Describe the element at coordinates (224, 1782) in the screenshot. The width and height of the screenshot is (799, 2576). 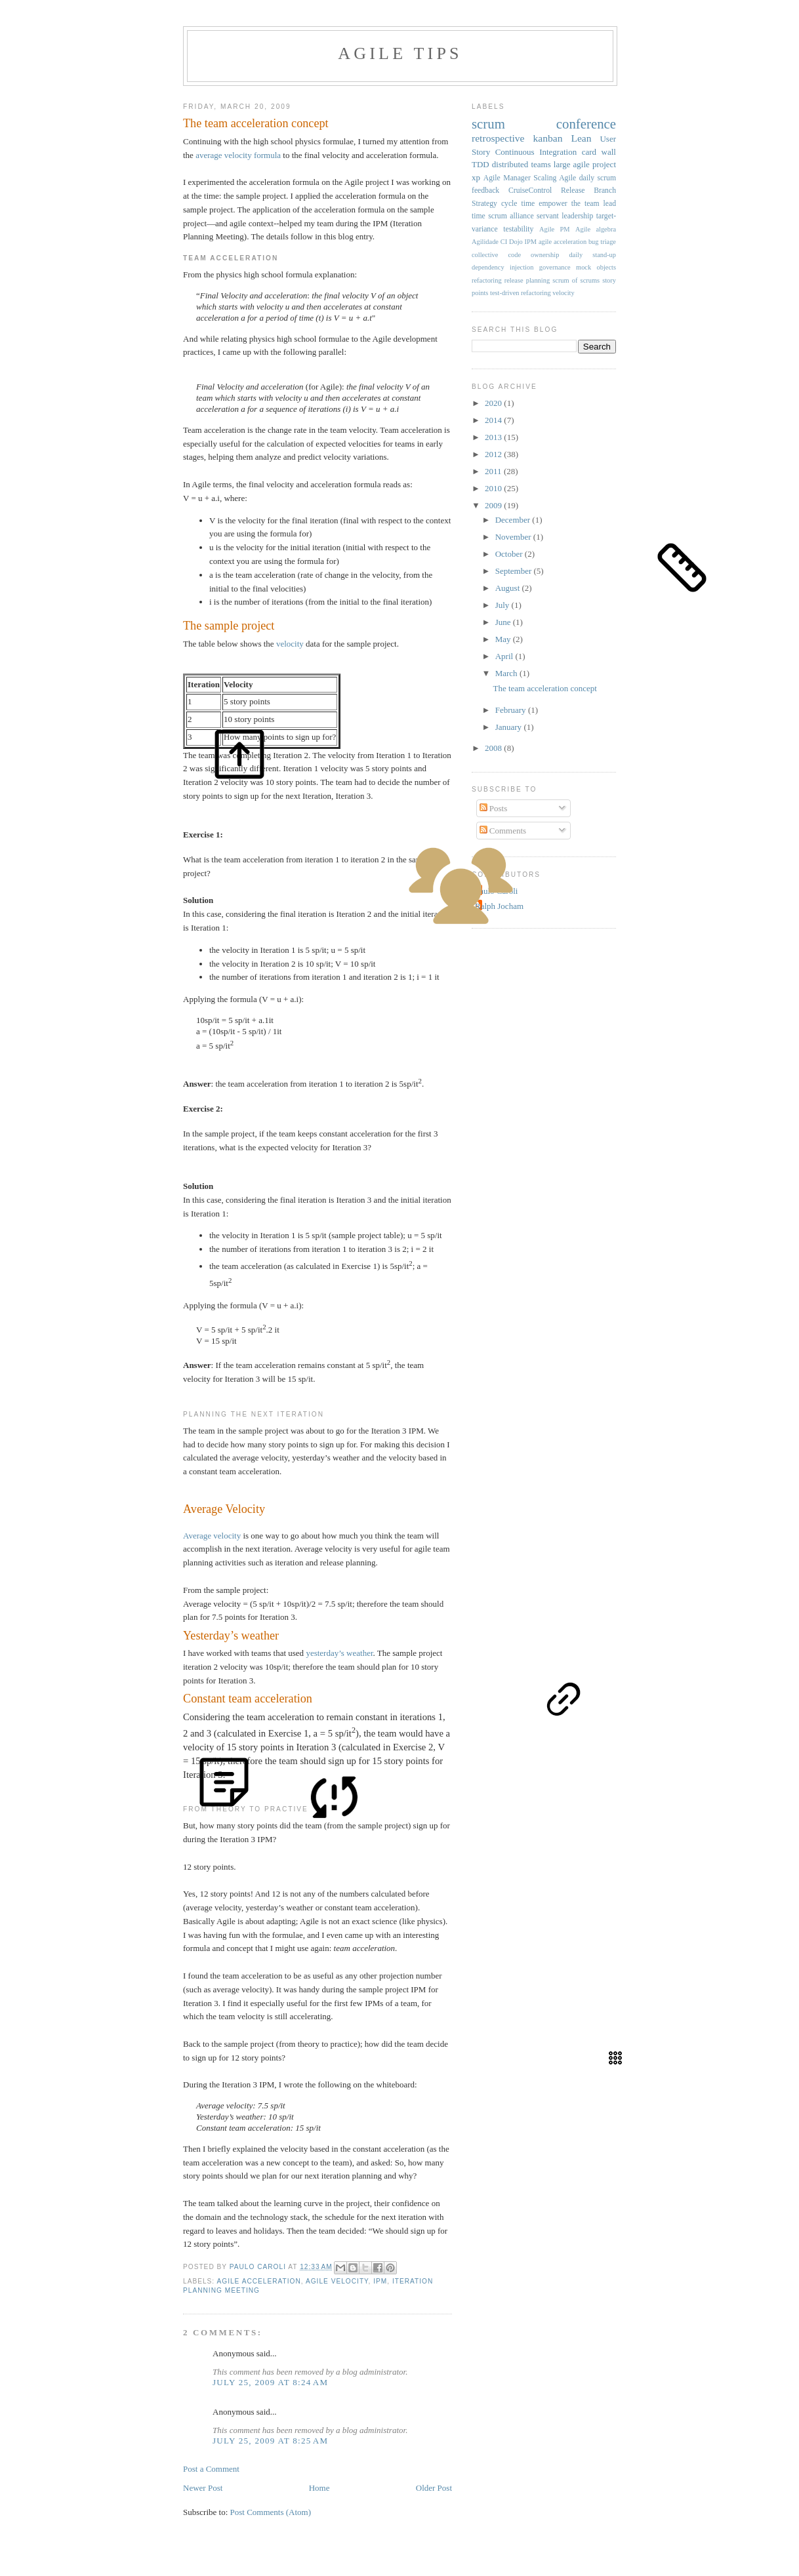
I see `create a new note` at that location.